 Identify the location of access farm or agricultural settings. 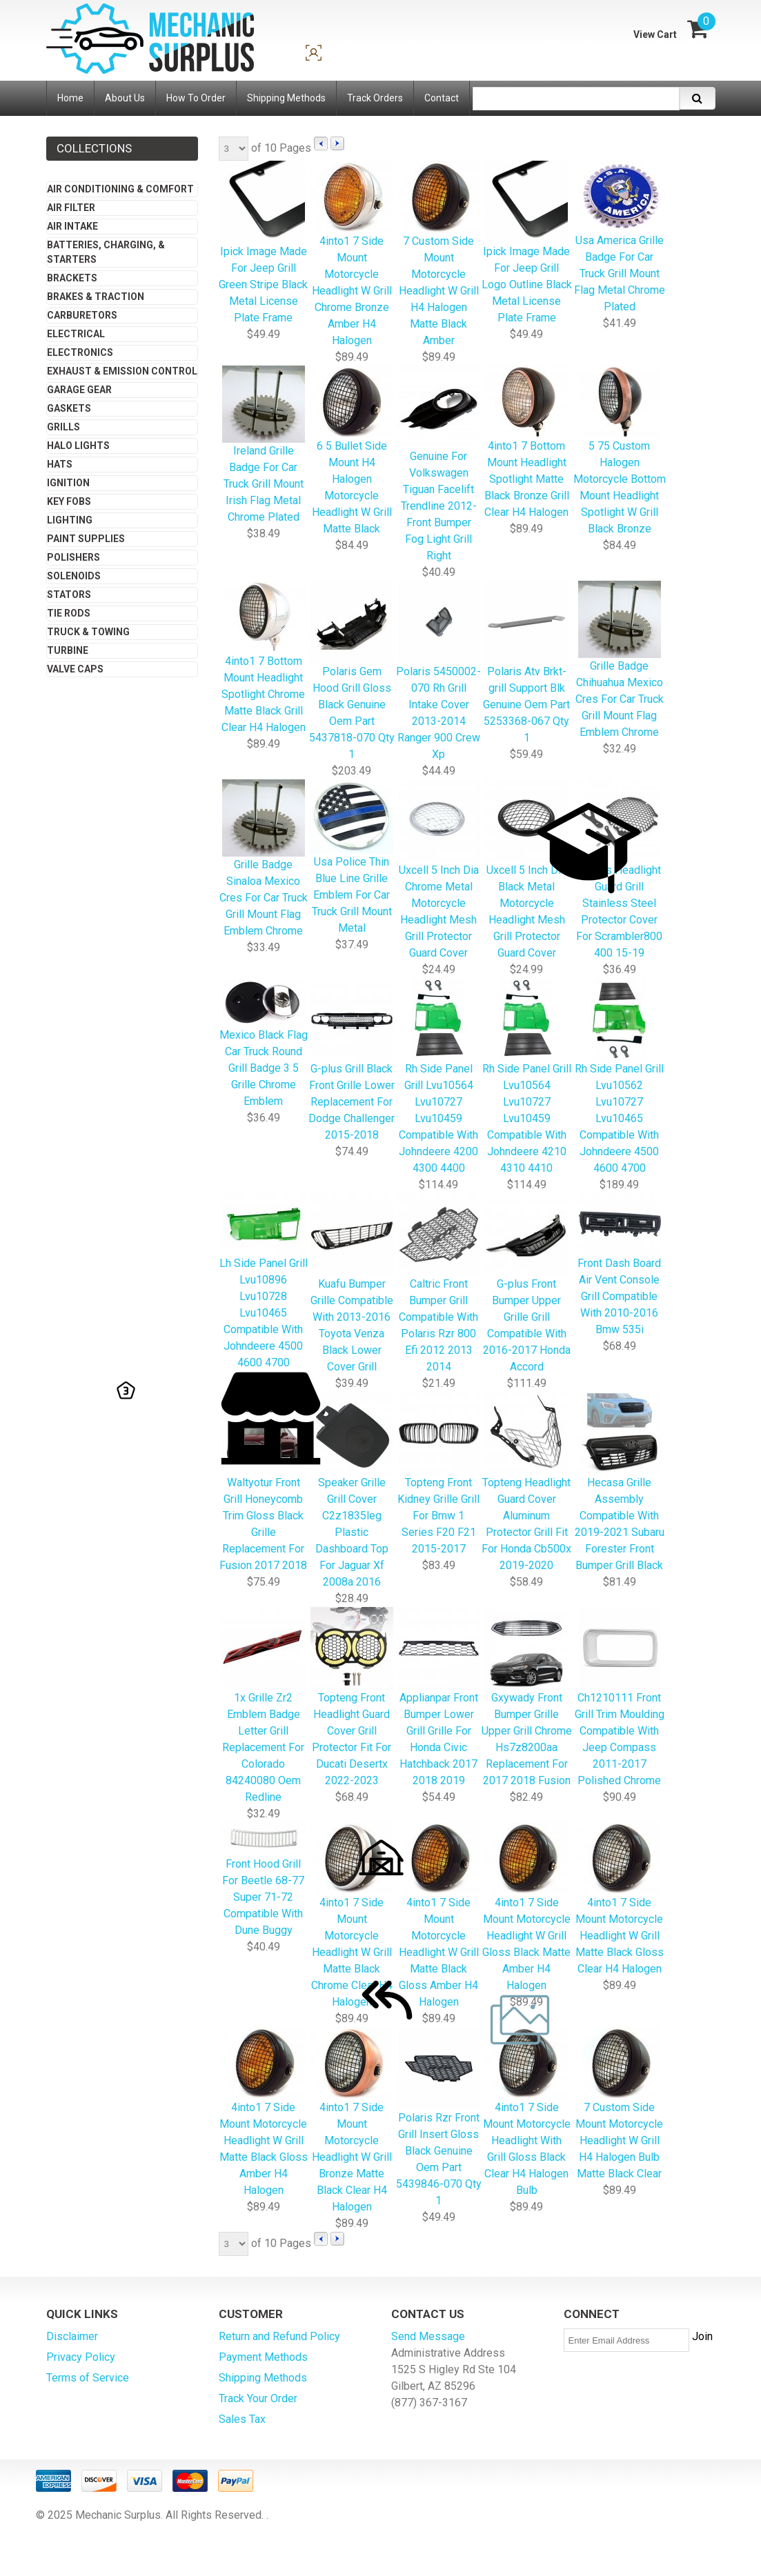
(381, 1860).